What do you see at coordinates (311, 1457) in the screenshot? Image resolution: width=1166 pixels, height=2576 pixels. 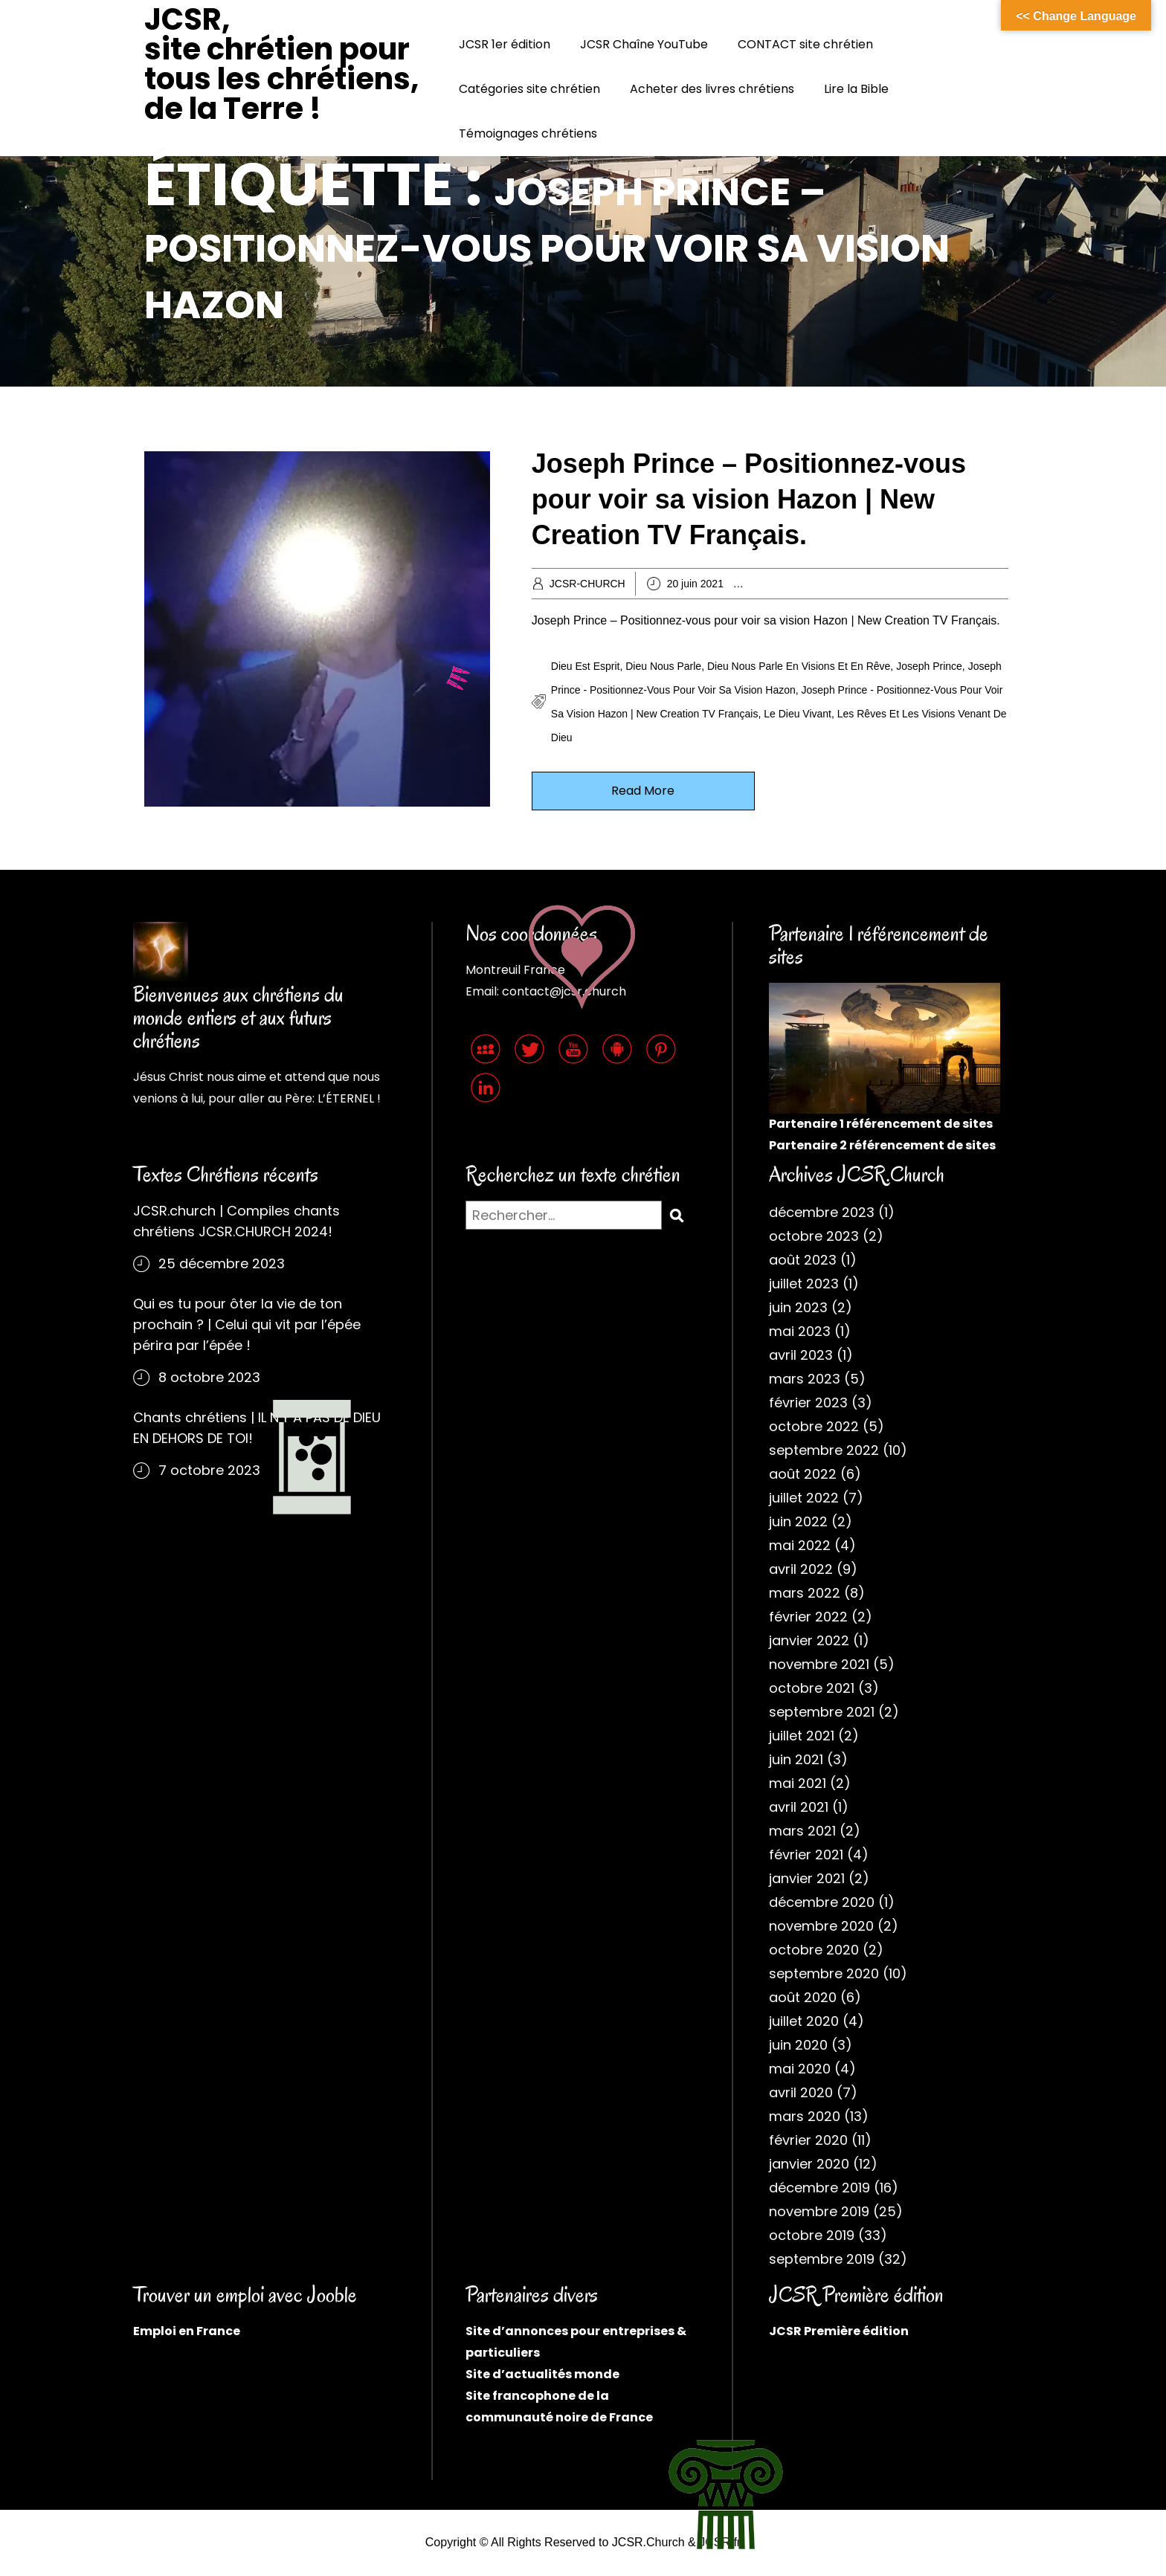 I see `view chemical storage or tank status` at bounding box center [311, 1457].